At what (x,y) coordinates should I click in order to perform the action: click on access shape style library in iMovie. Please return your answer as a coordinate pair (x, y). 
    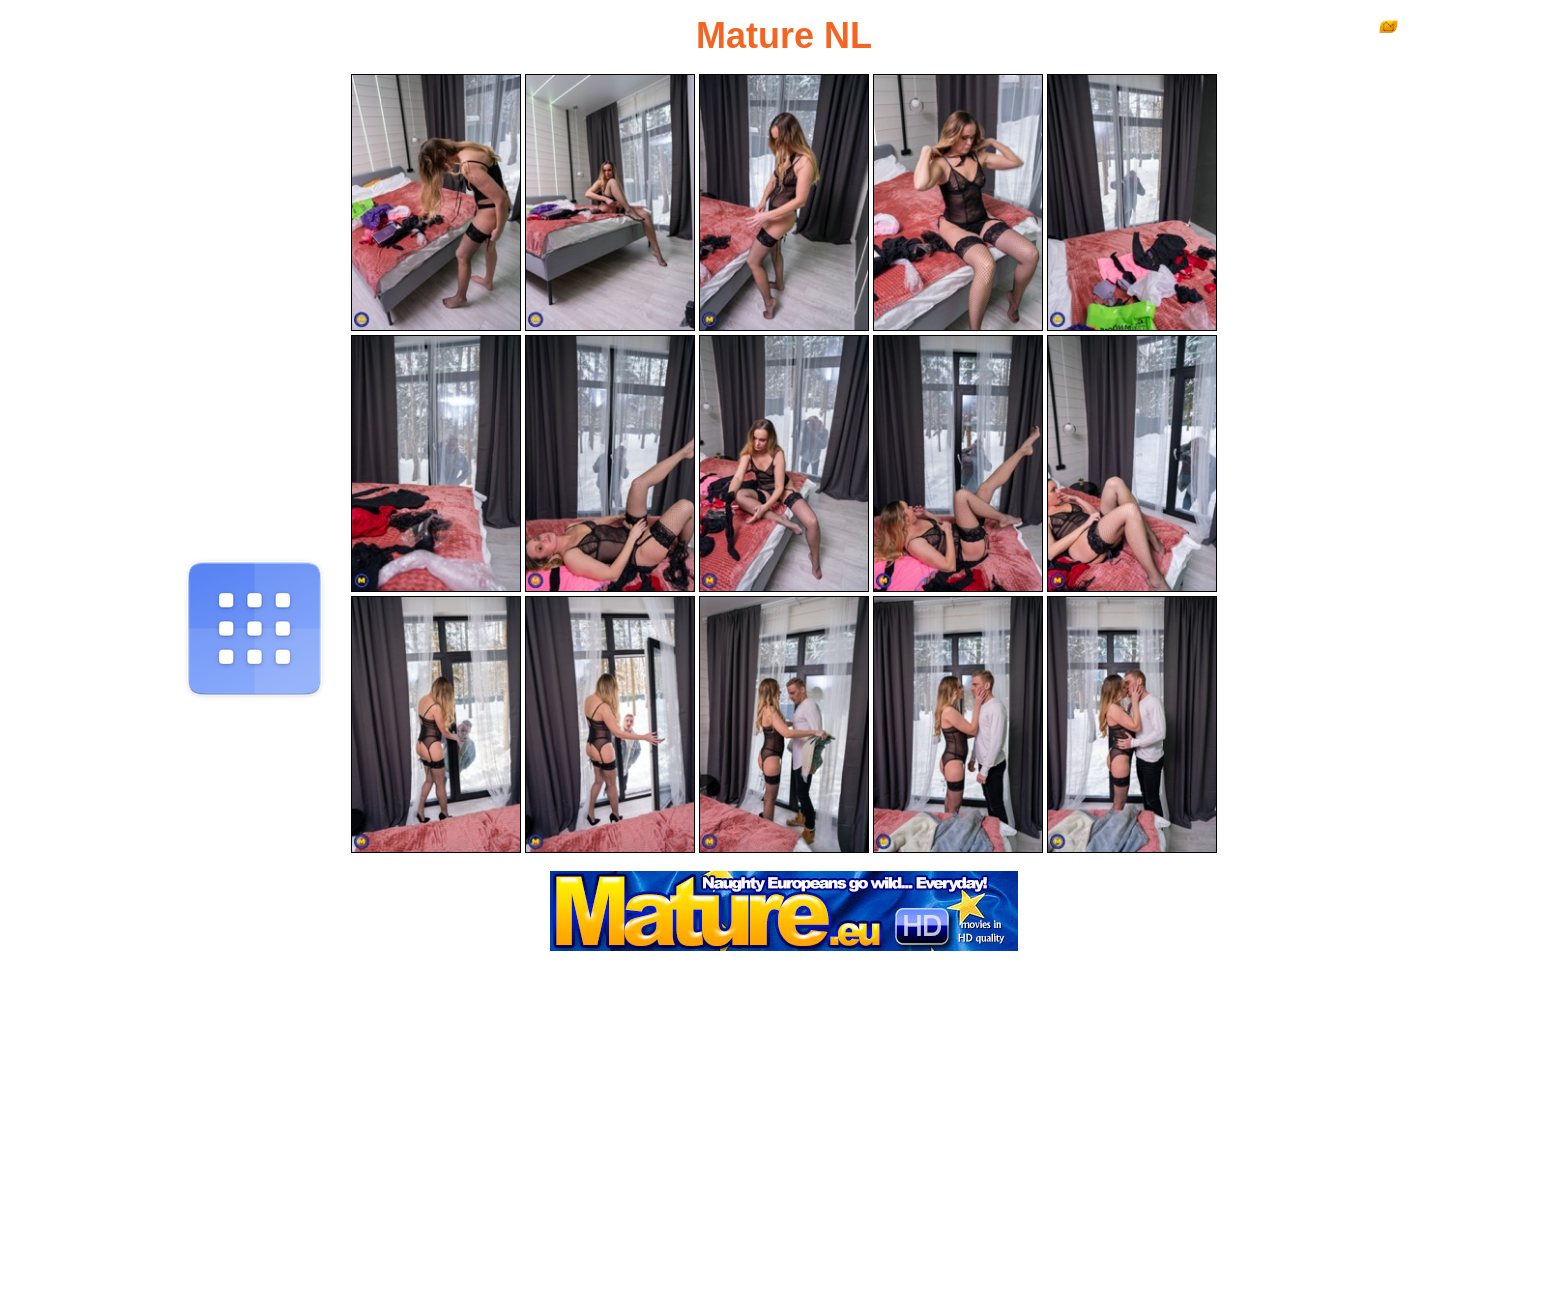
    Looking at the image, I should click on (1388, 26).